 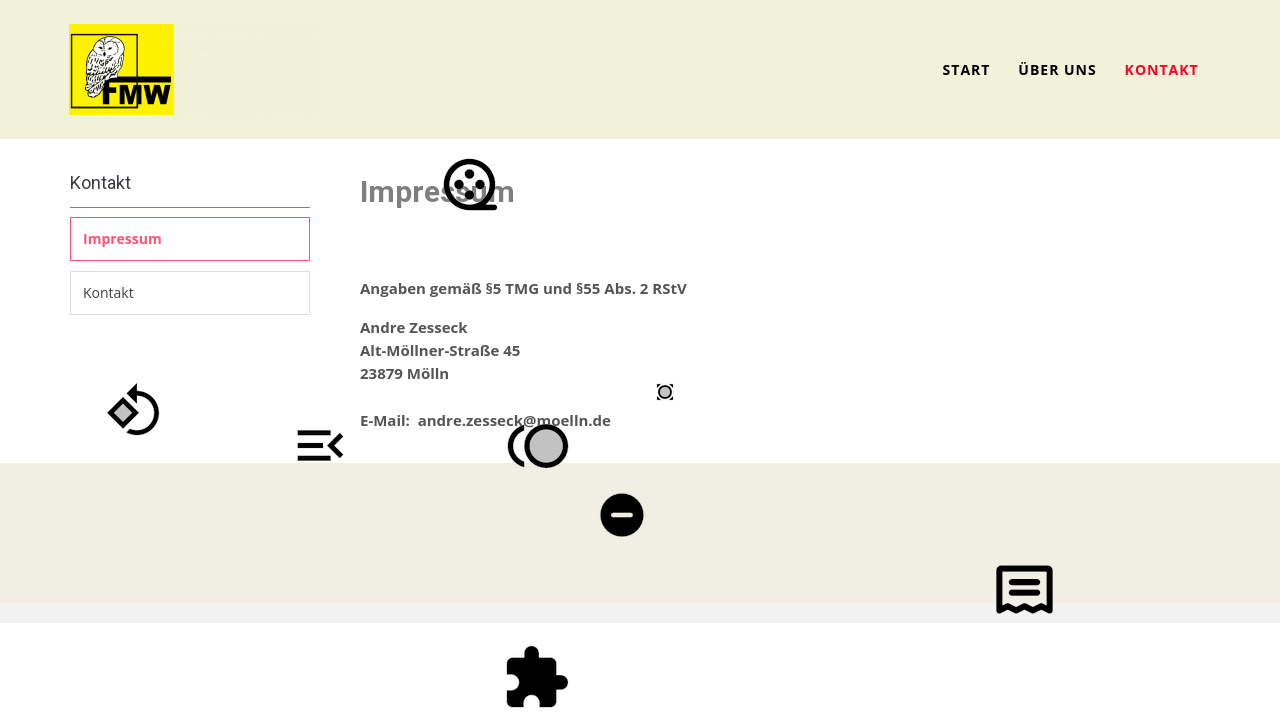 I want to click on rotate image 90 degrees counterclockwise, so click(x=134, y=410).